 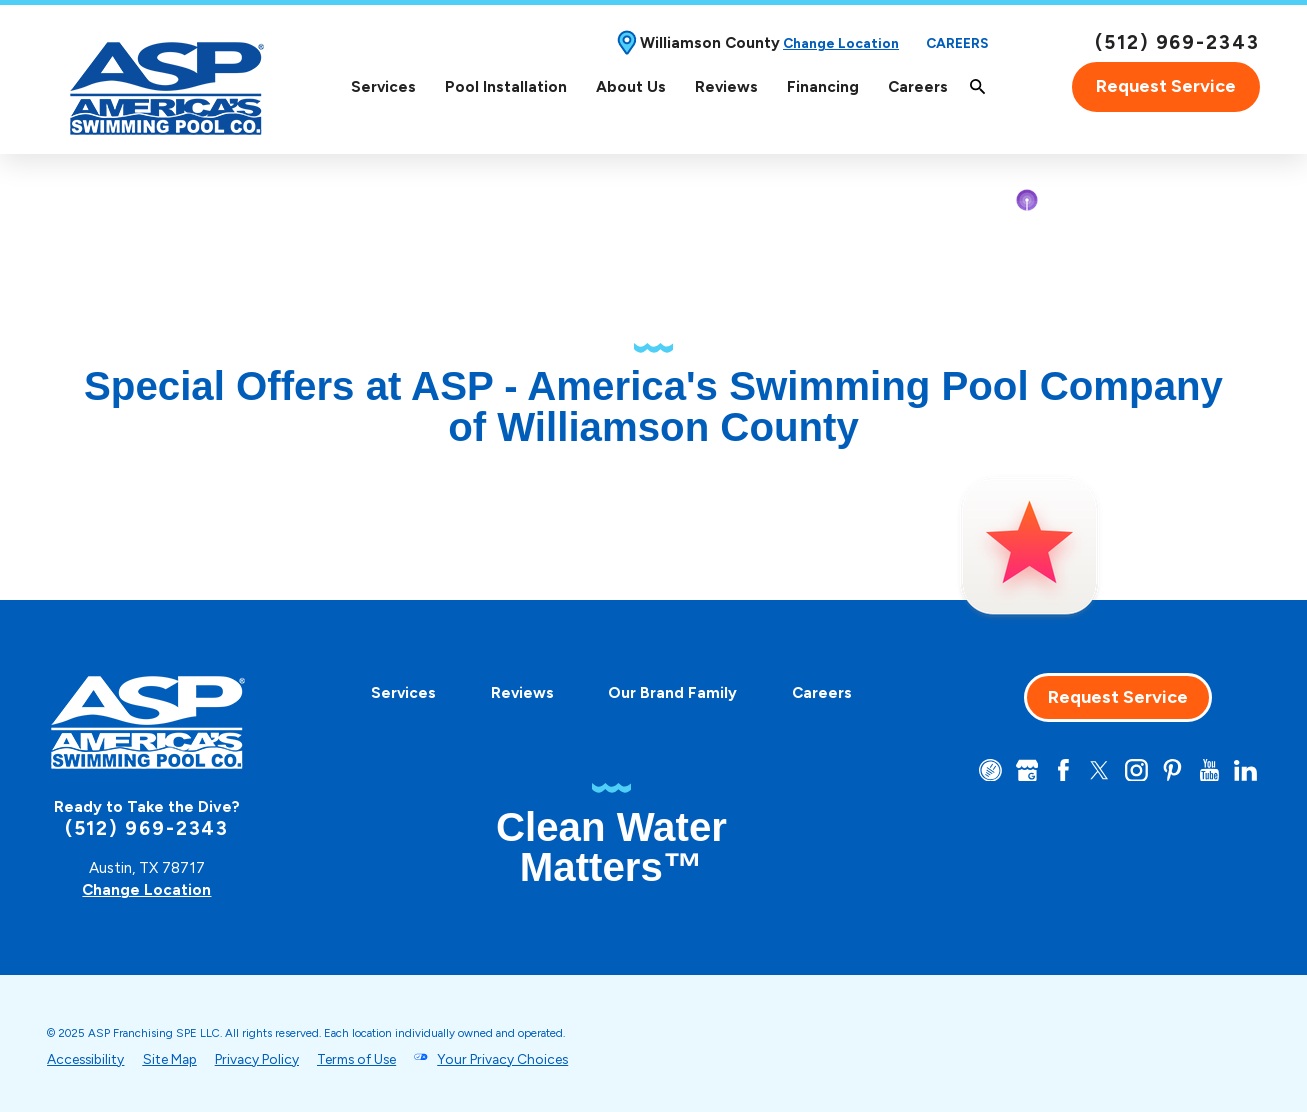 I want to click on open bookmarks manager app, so click(x=1029, y=546).